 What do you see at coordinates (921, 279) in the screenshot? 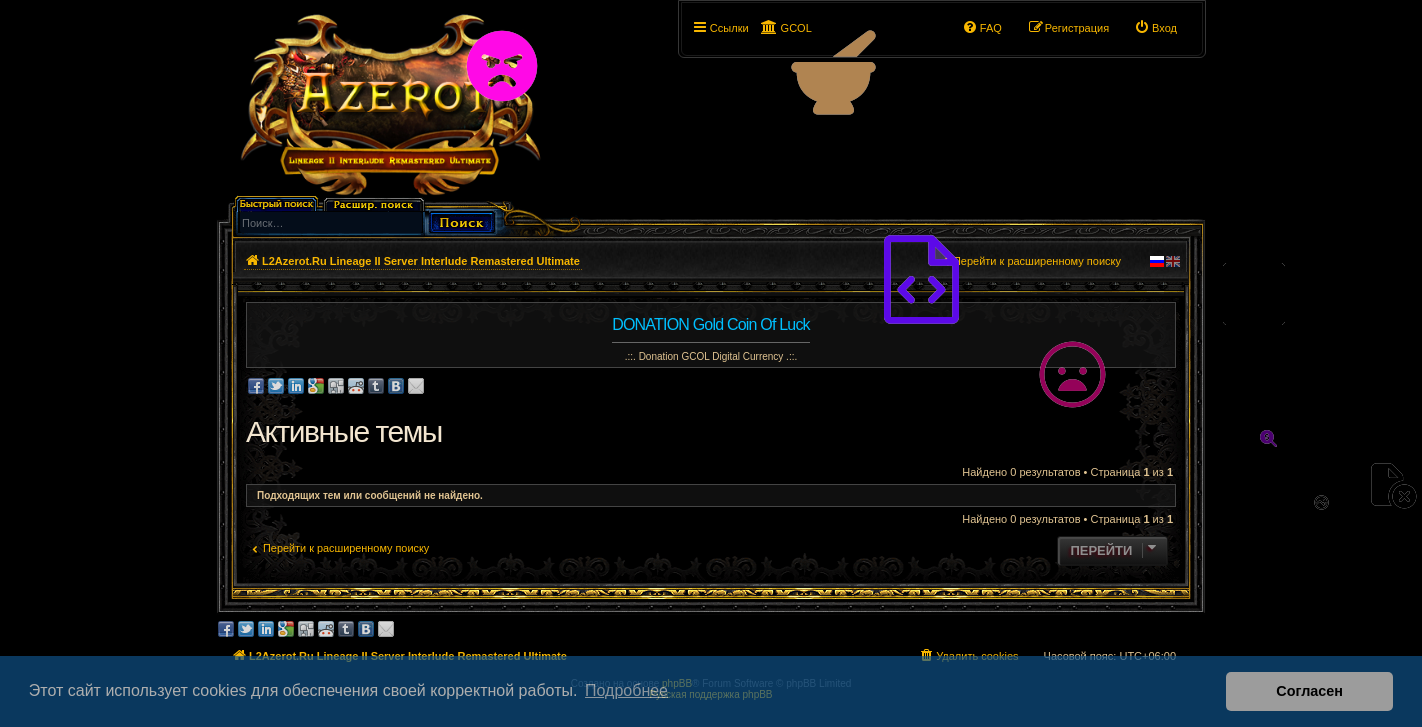
I see `view source code file` at bounding box center [921, 279].